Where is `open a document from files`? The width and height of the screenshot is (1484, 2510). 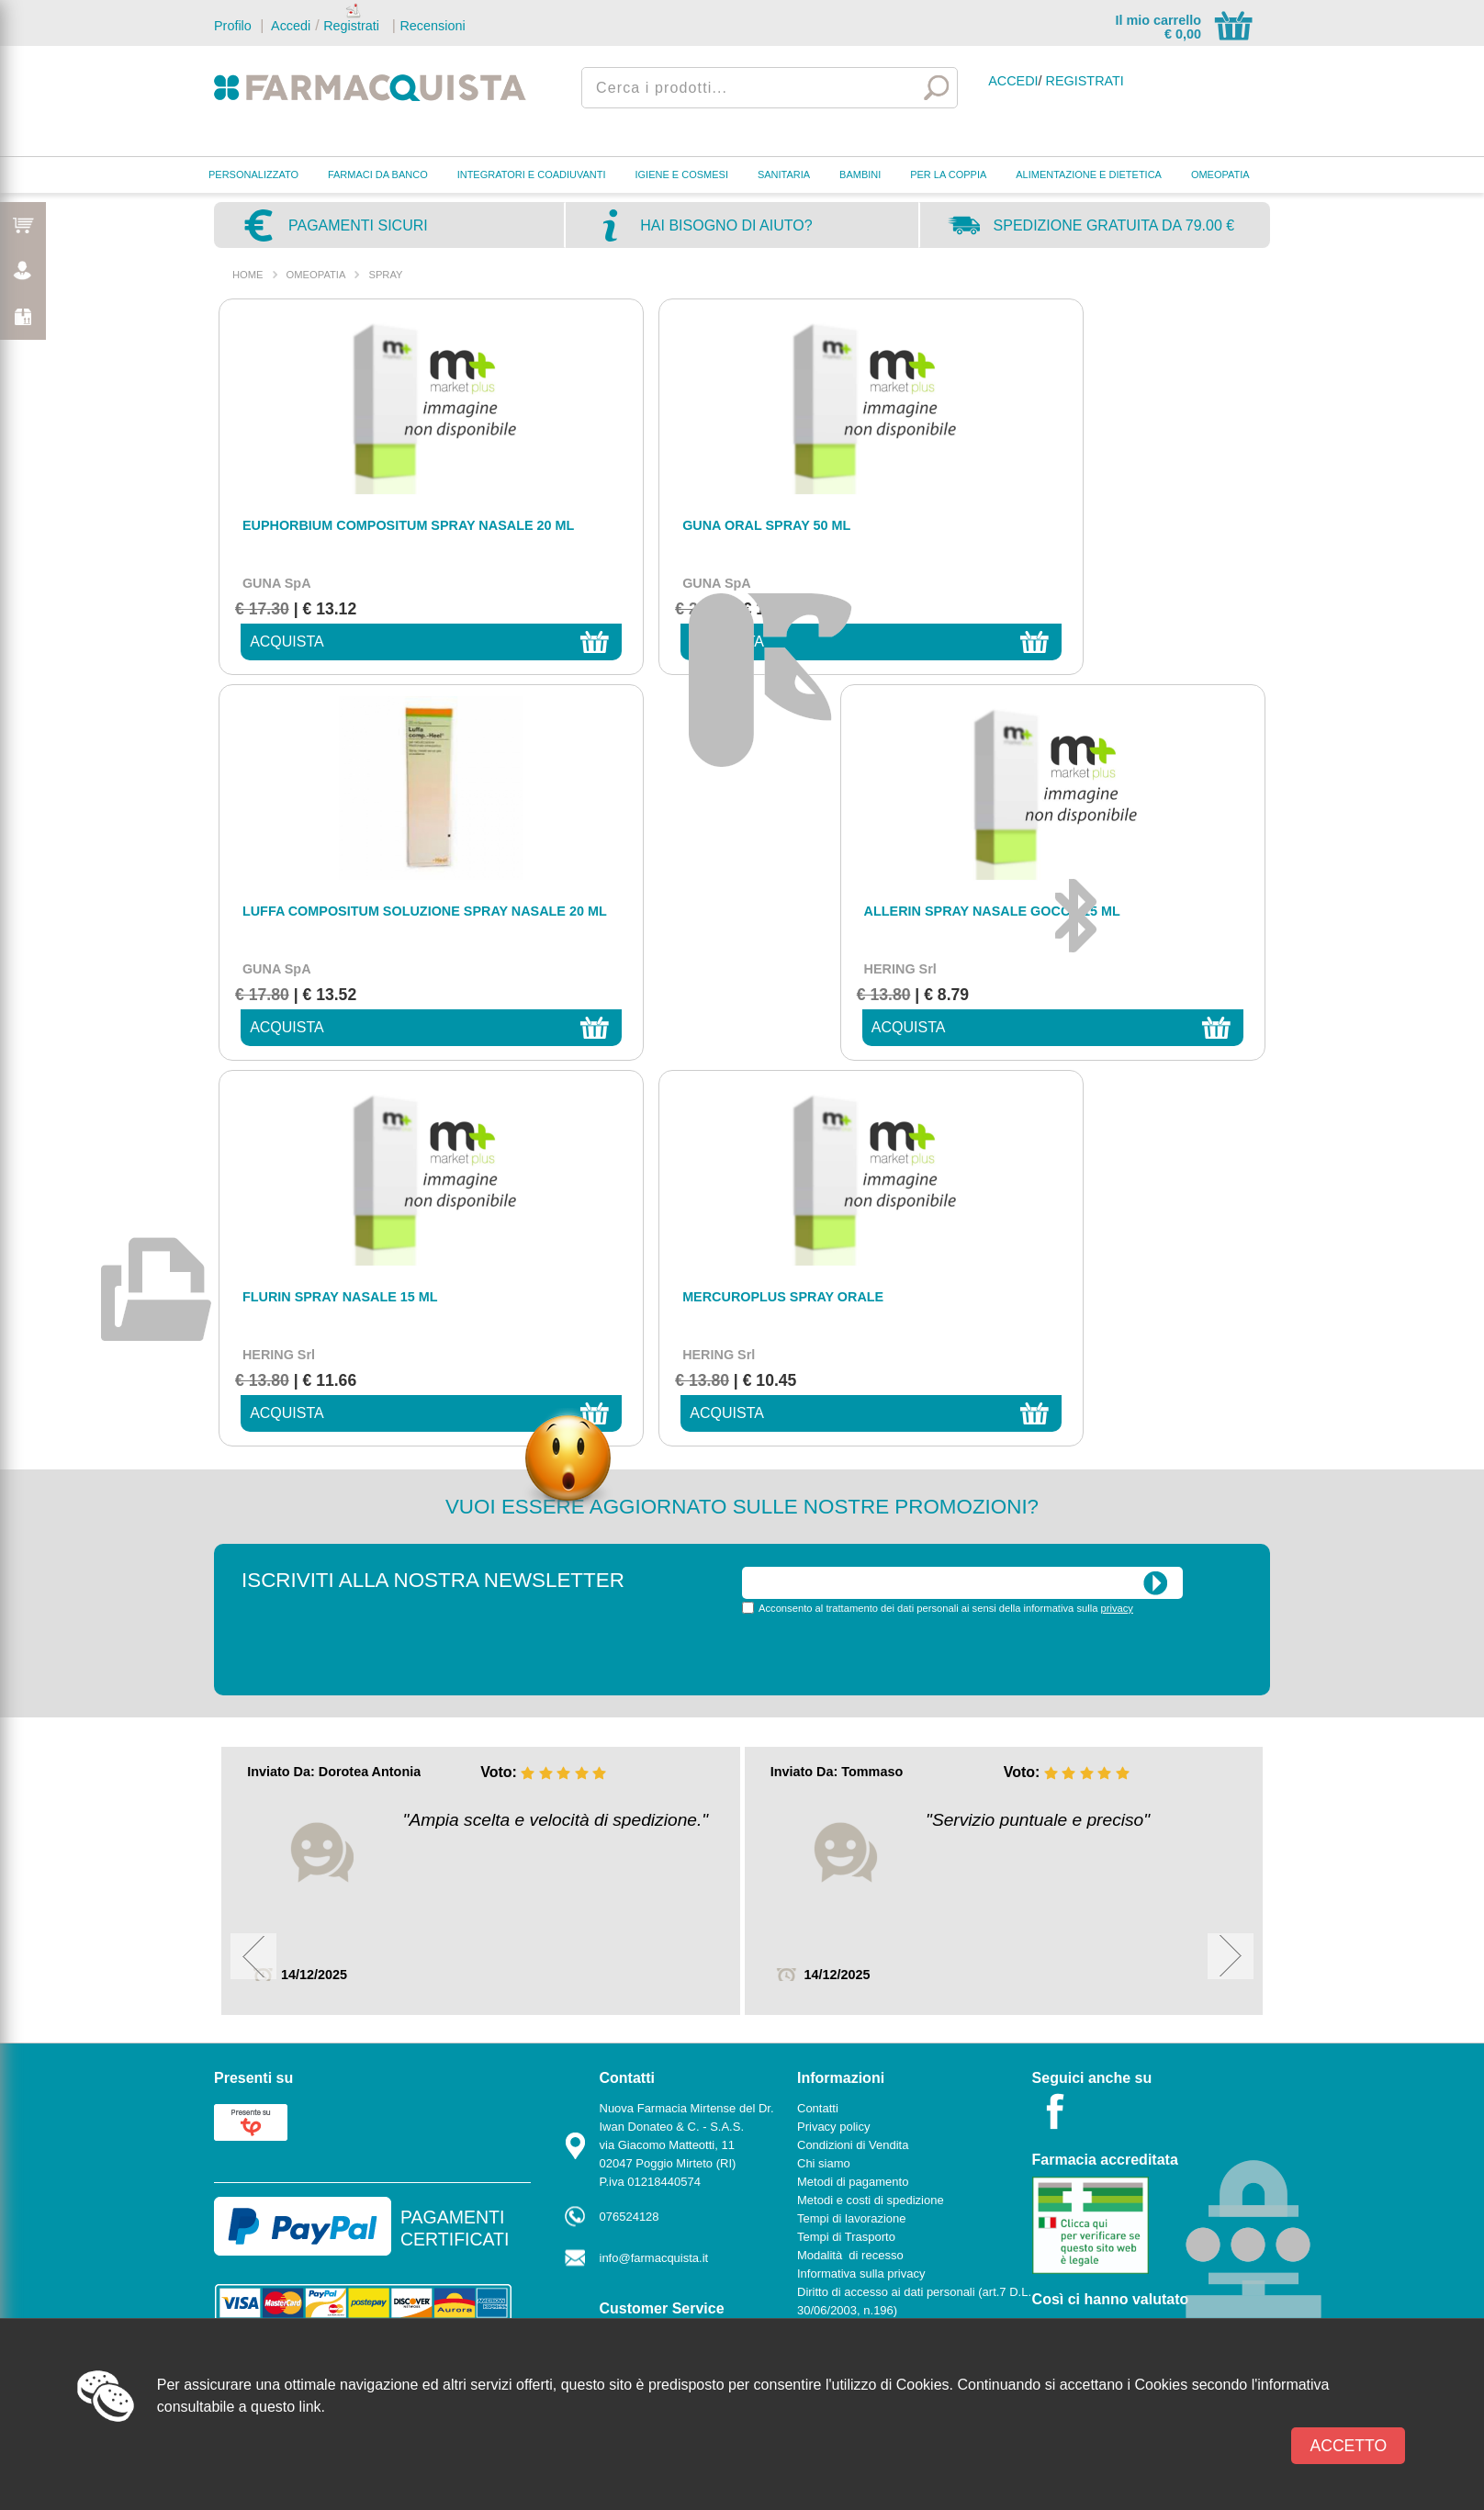
open a document from files is located at coordinates (156, 1286).